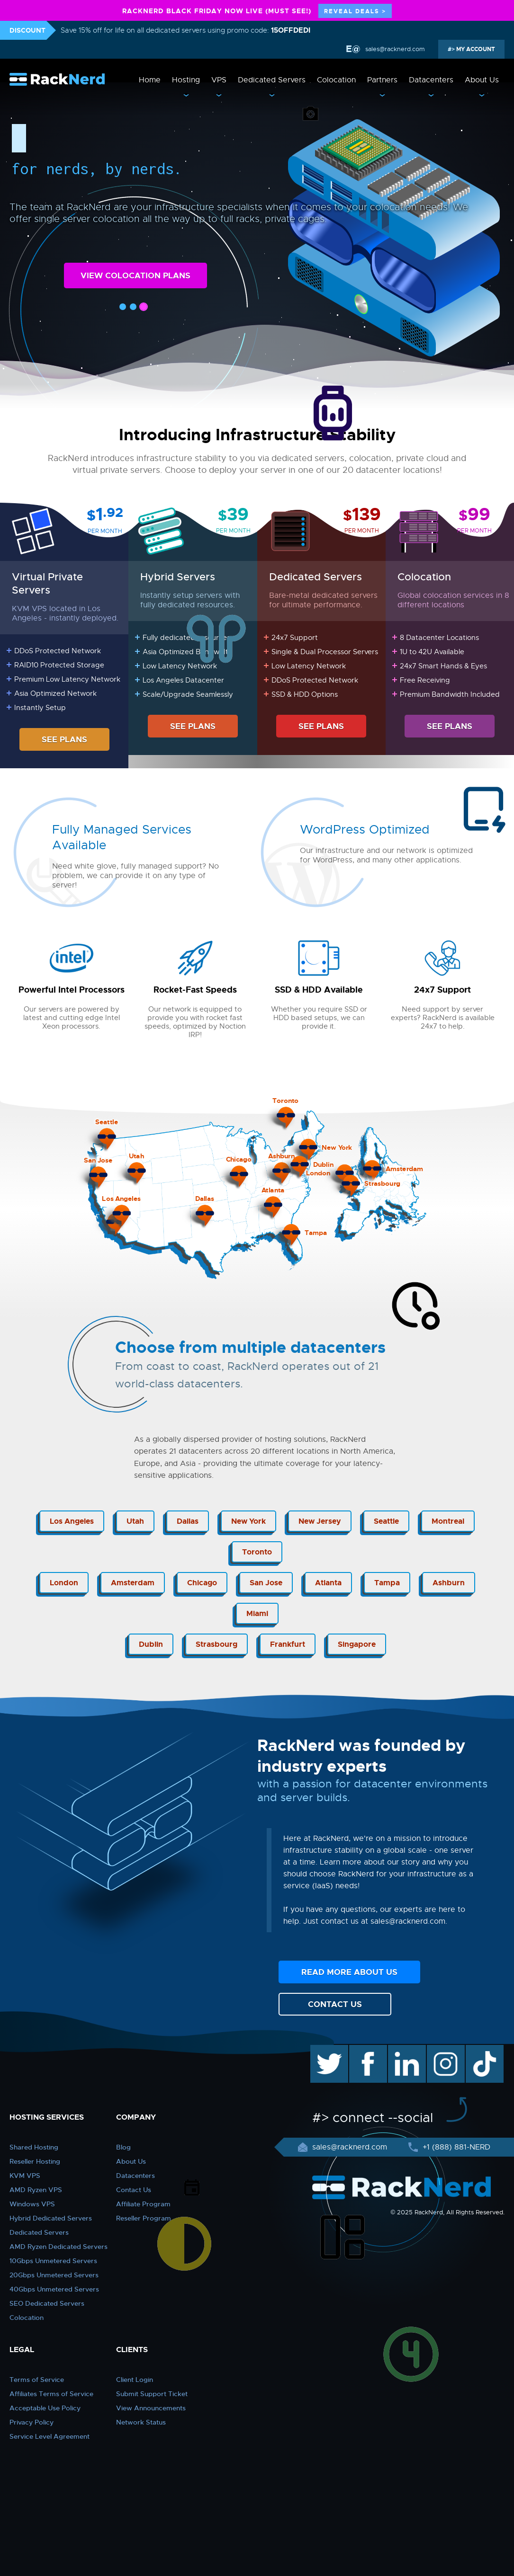 The height and width of the screenshot is (2576, 514). I want to click on view fitness or health statistics on smartwatch, so click(333, 413).